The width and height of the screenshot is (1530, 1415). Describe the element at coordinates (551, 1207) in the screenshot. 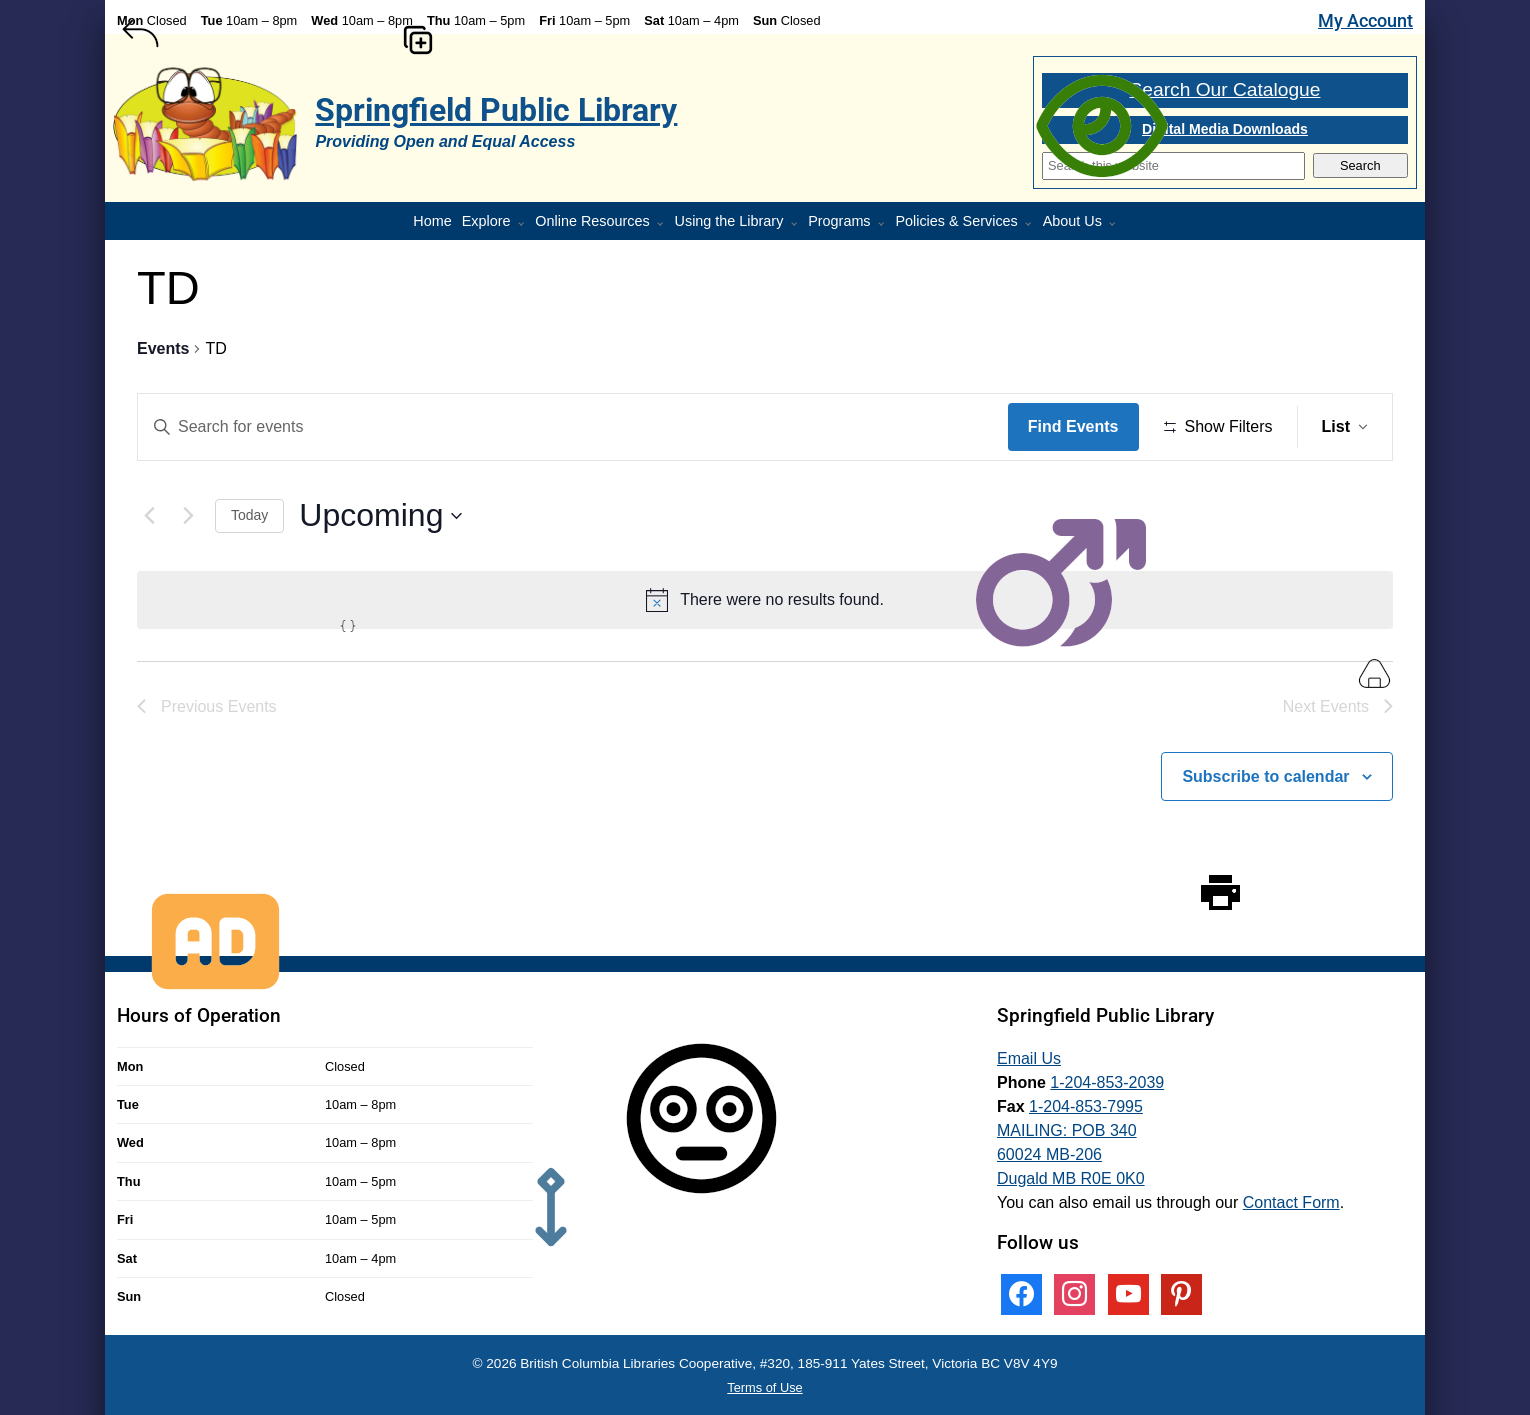

I see `move item down in a list or sequence` at that location.